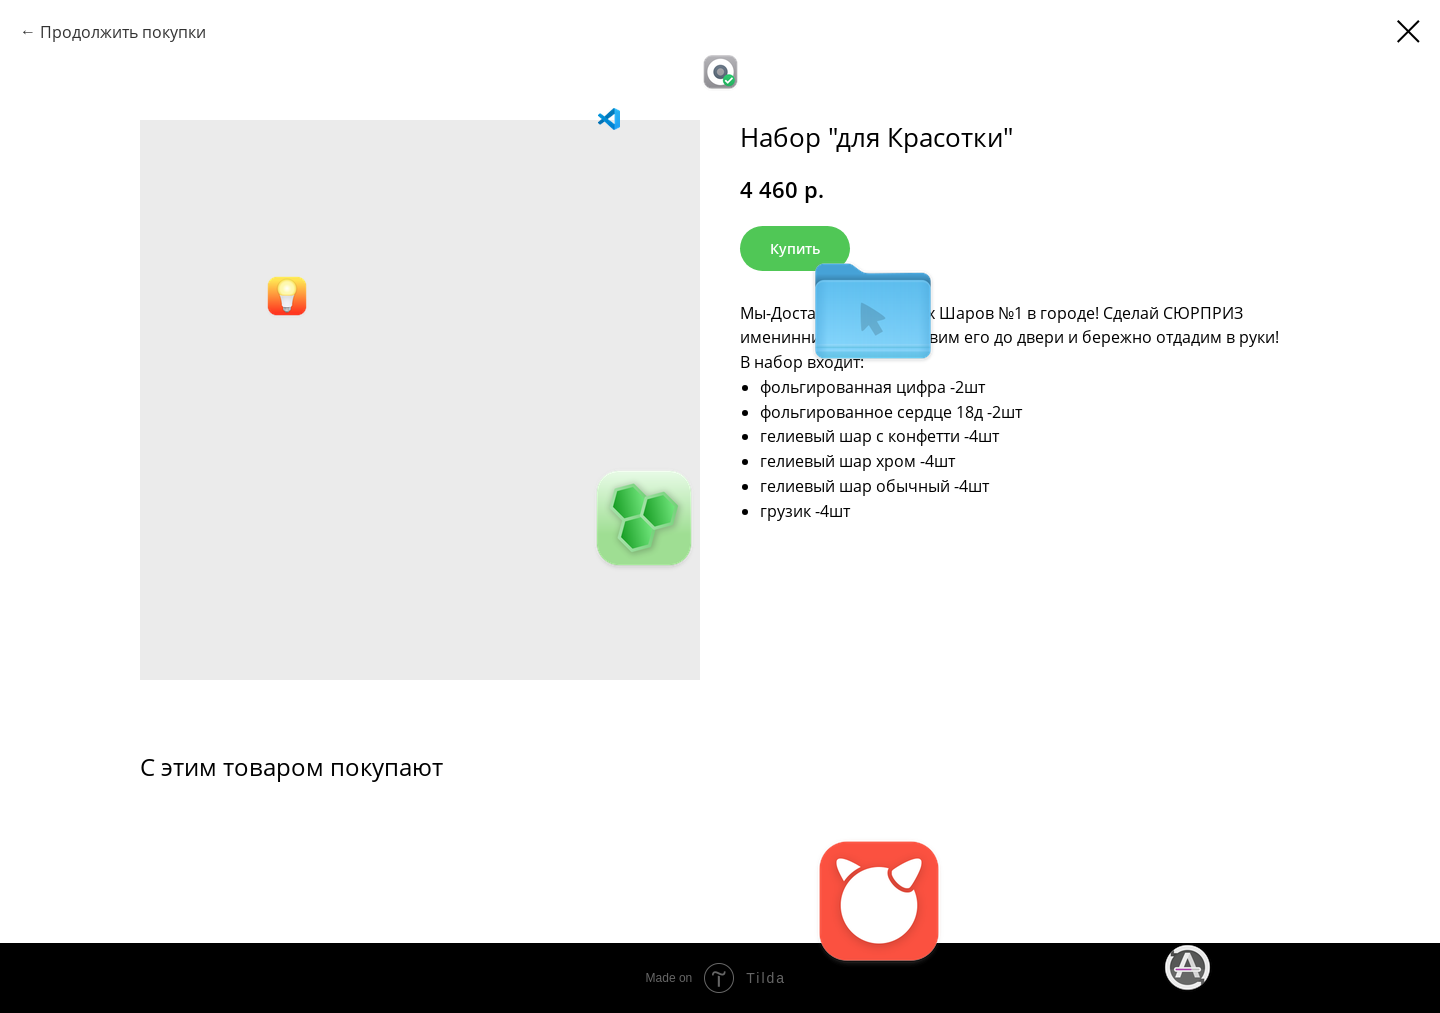 The width and height of the screenshot is (1440, 1013). I want to click on optical drive verified and working correctly, so click(720, 72).